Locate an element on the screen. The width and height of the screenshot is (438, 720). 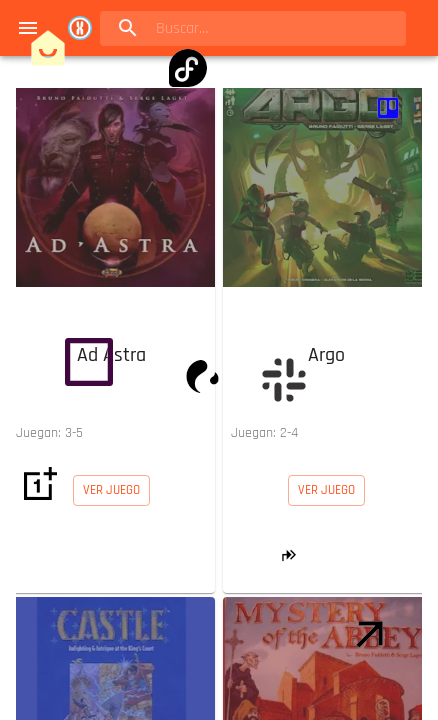
open Slack messaging app is located at coordinates (284, 380).